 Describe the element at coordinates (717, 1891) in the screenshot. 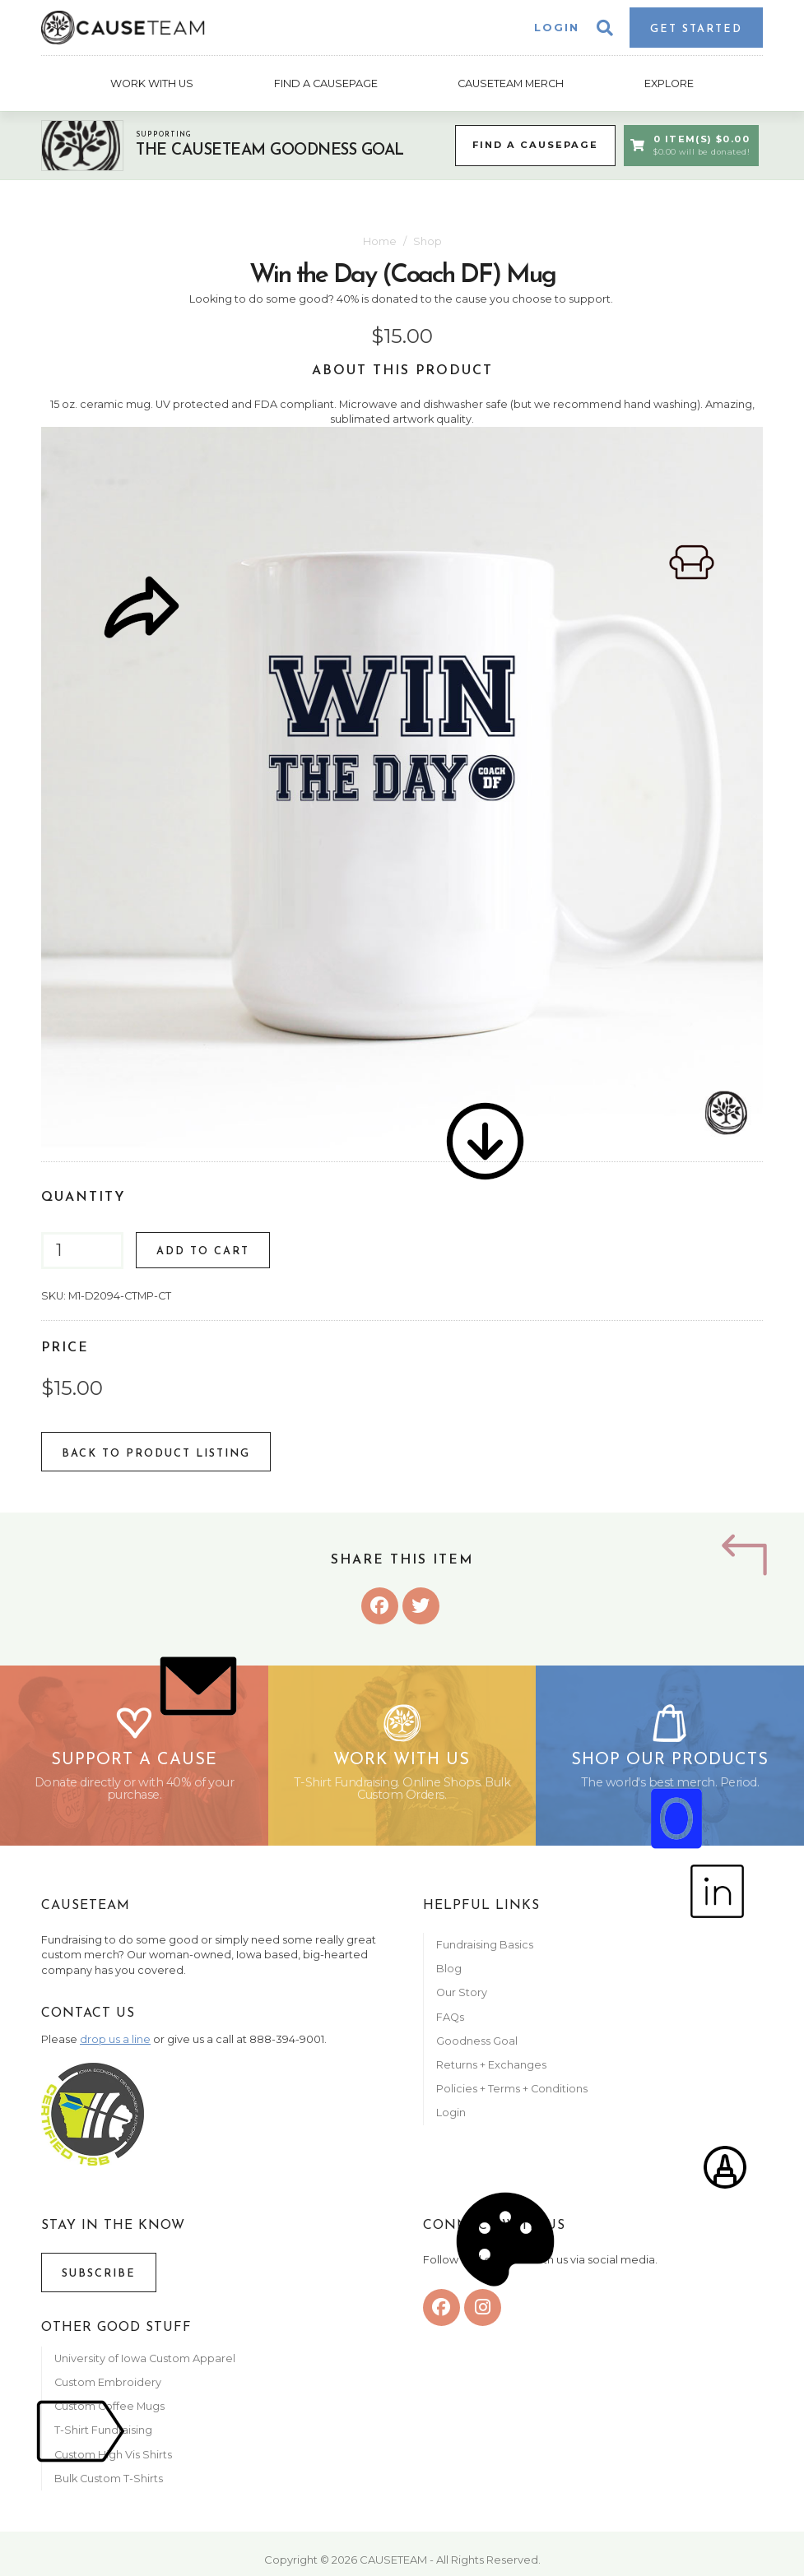

I see `open LinkedIn profile or page` at that location.